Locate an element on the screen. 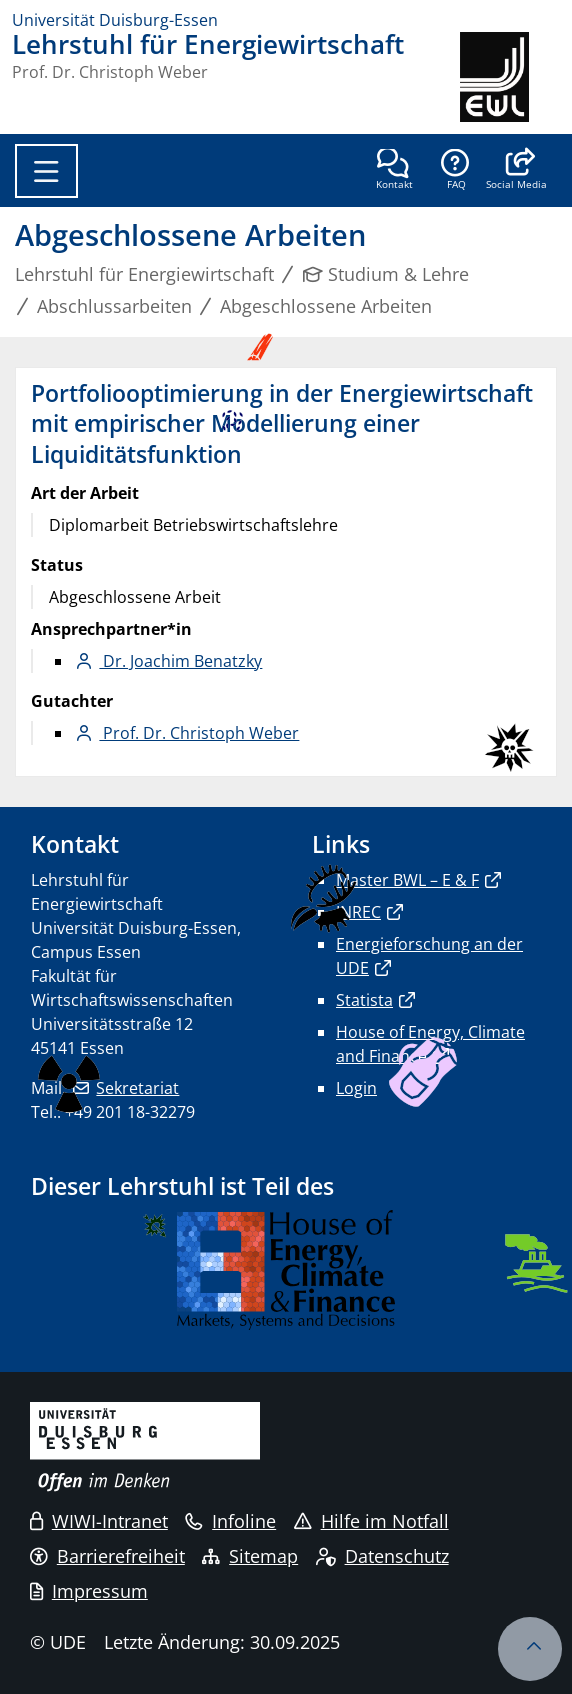 Image resolution: width=572 pixels, height=1694 pixels. access your inventory or stored items is located at coordinates (423, 1072).